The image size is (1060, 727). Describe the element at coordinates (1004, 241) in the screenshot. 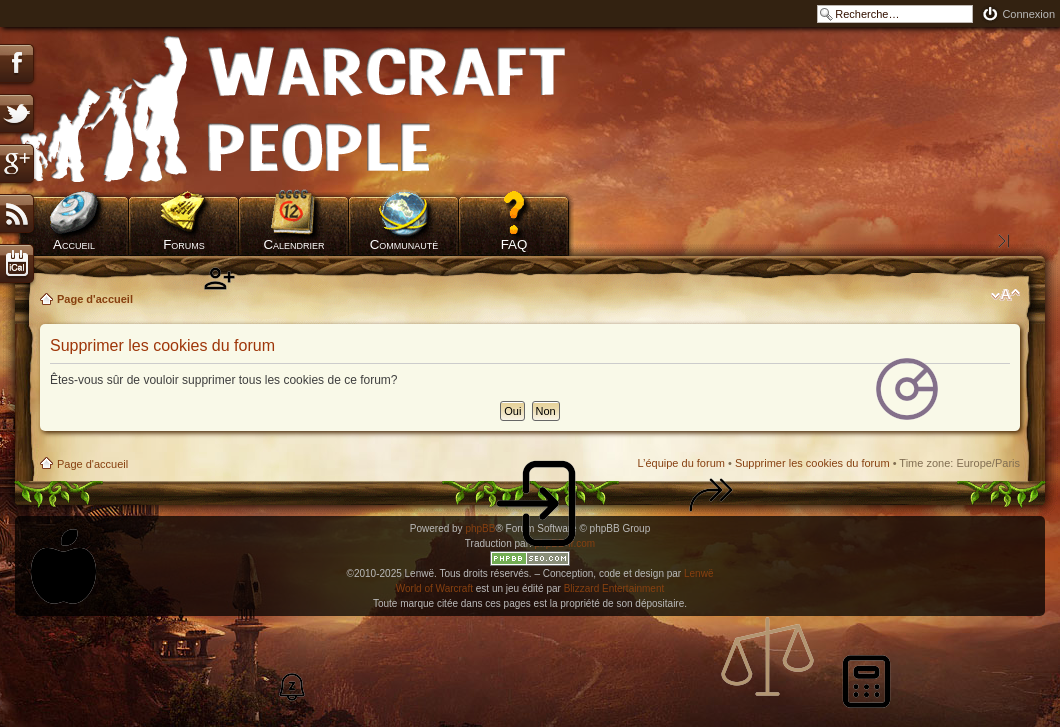

I see `skip to the end of a track or playlist` at that location.